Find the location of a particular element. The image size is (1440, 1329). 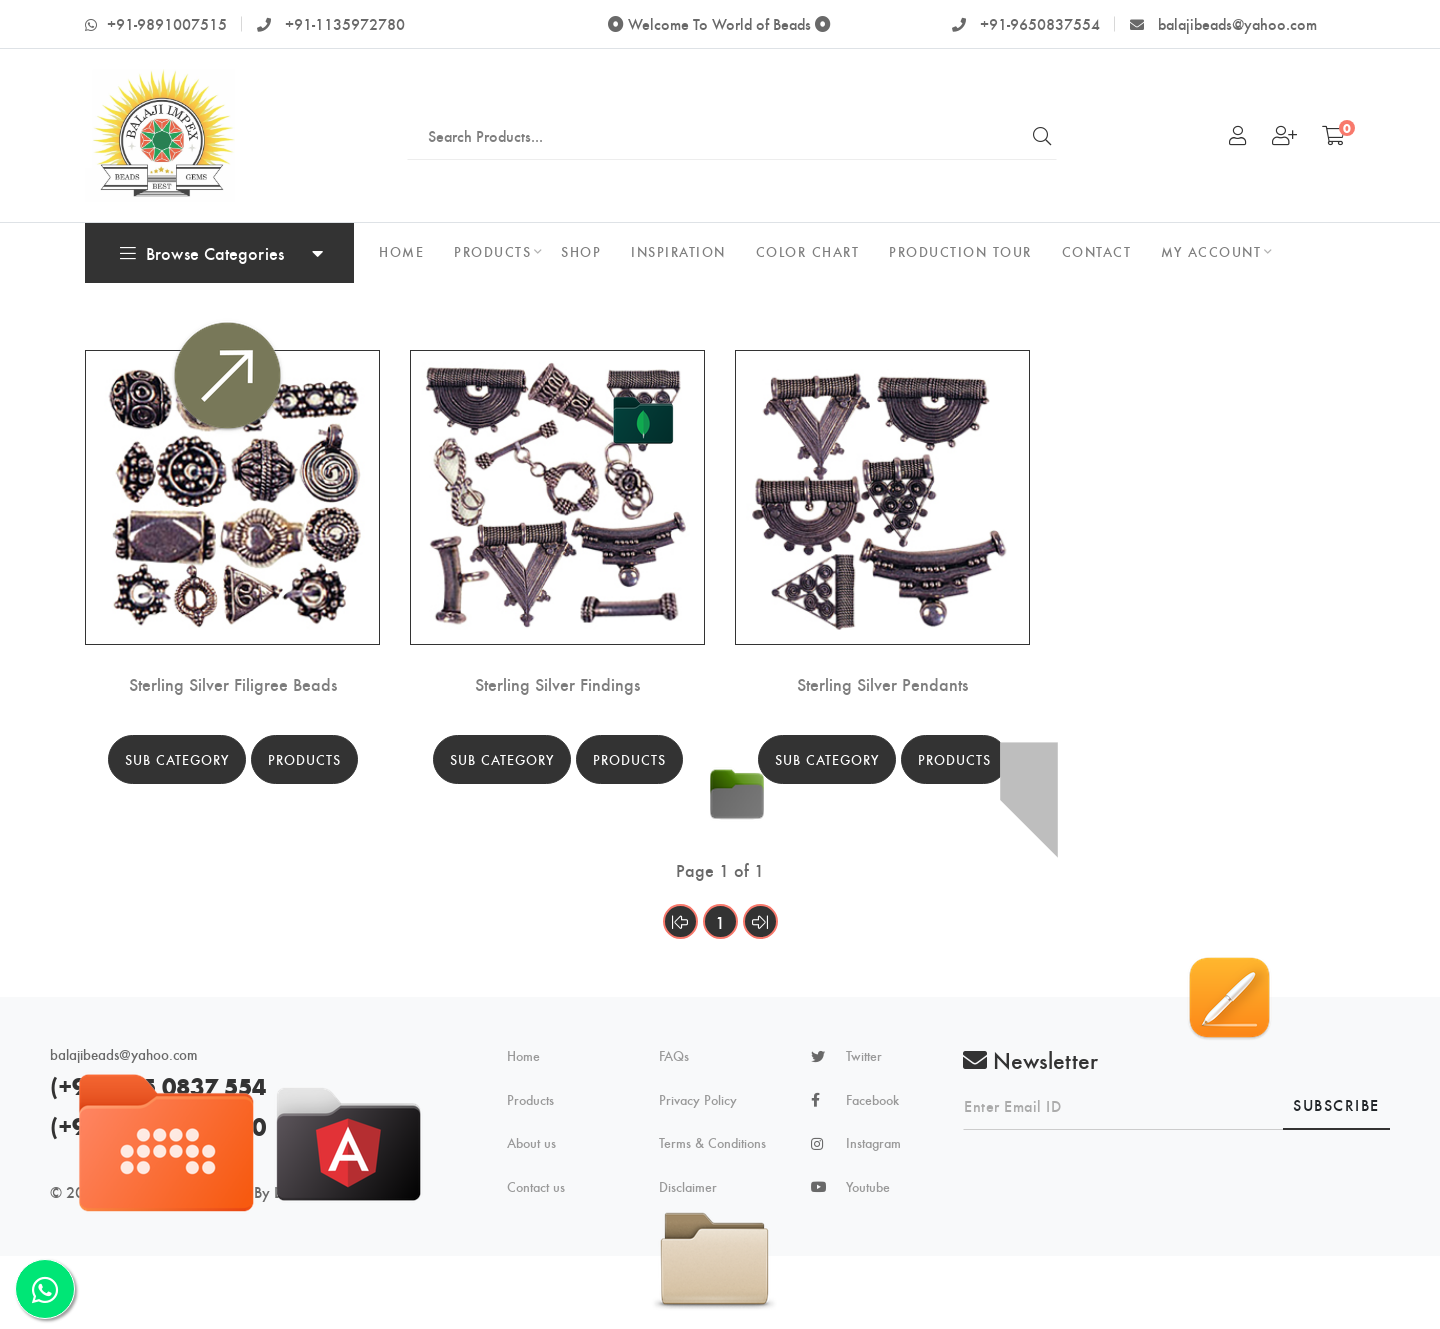

open folder to view files is located at coordinates (714, 1264).